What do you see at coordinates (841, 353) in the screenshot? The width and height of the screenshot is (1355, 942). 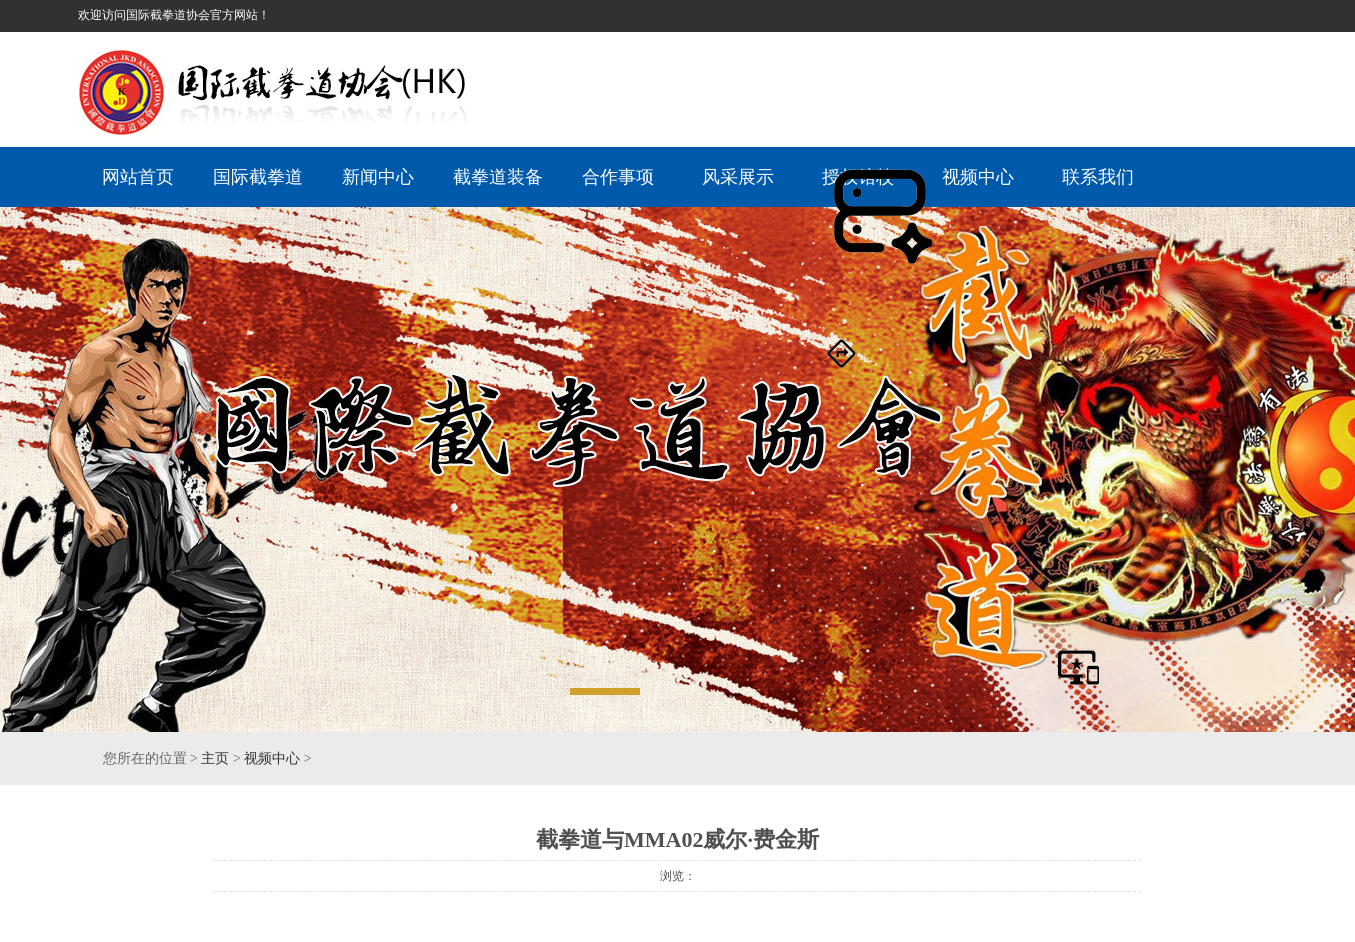 I see `get directions to a location` at bounding box center [841, 353].